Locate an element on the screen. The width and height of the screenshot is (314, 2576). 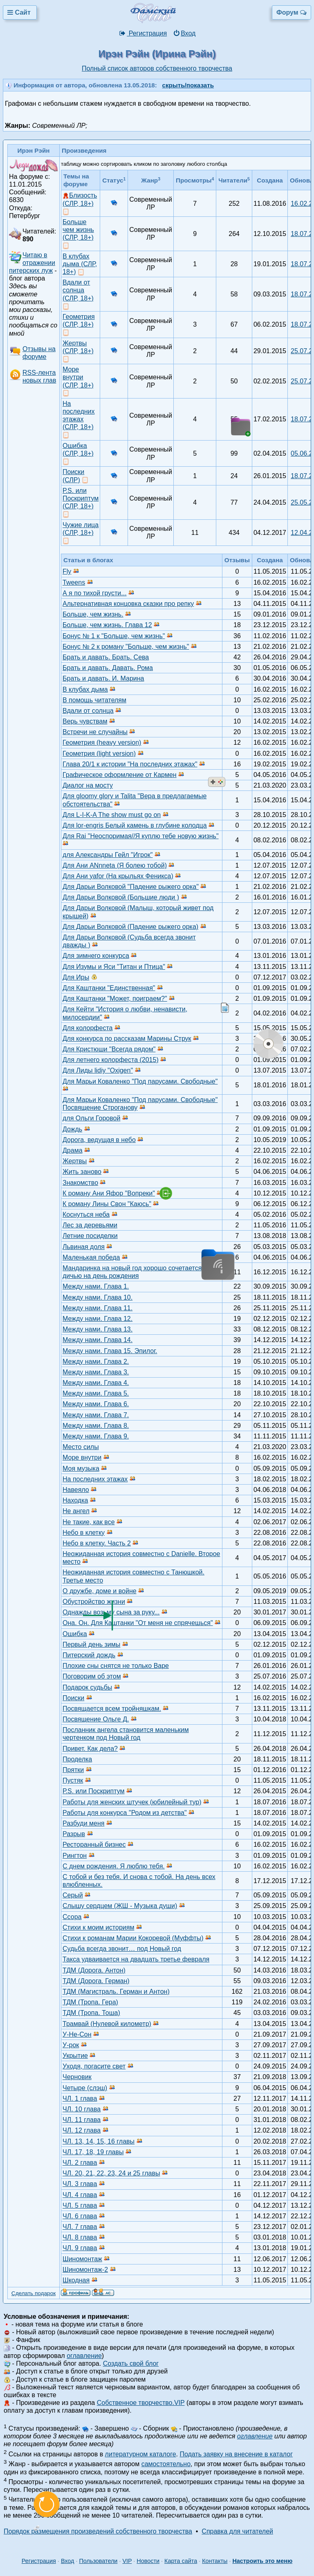
access DVD-R disc drive is located at coordinates (268, 1044).